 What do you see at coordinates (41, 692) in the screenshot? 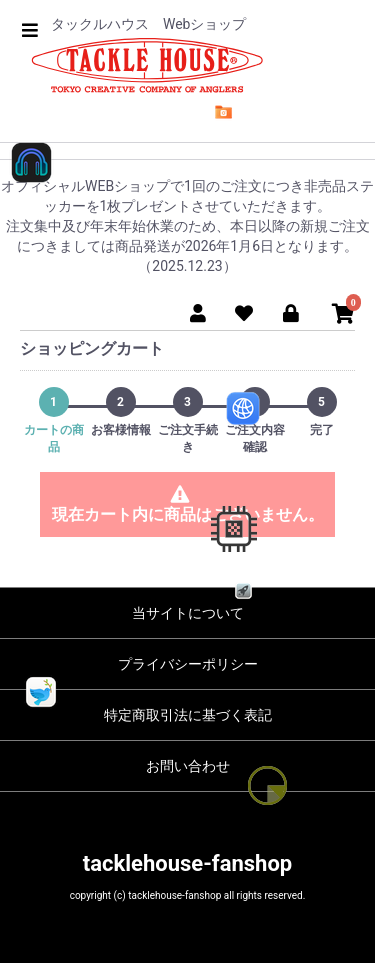
I see `open the kindd application` at bounding box center [41, 692].